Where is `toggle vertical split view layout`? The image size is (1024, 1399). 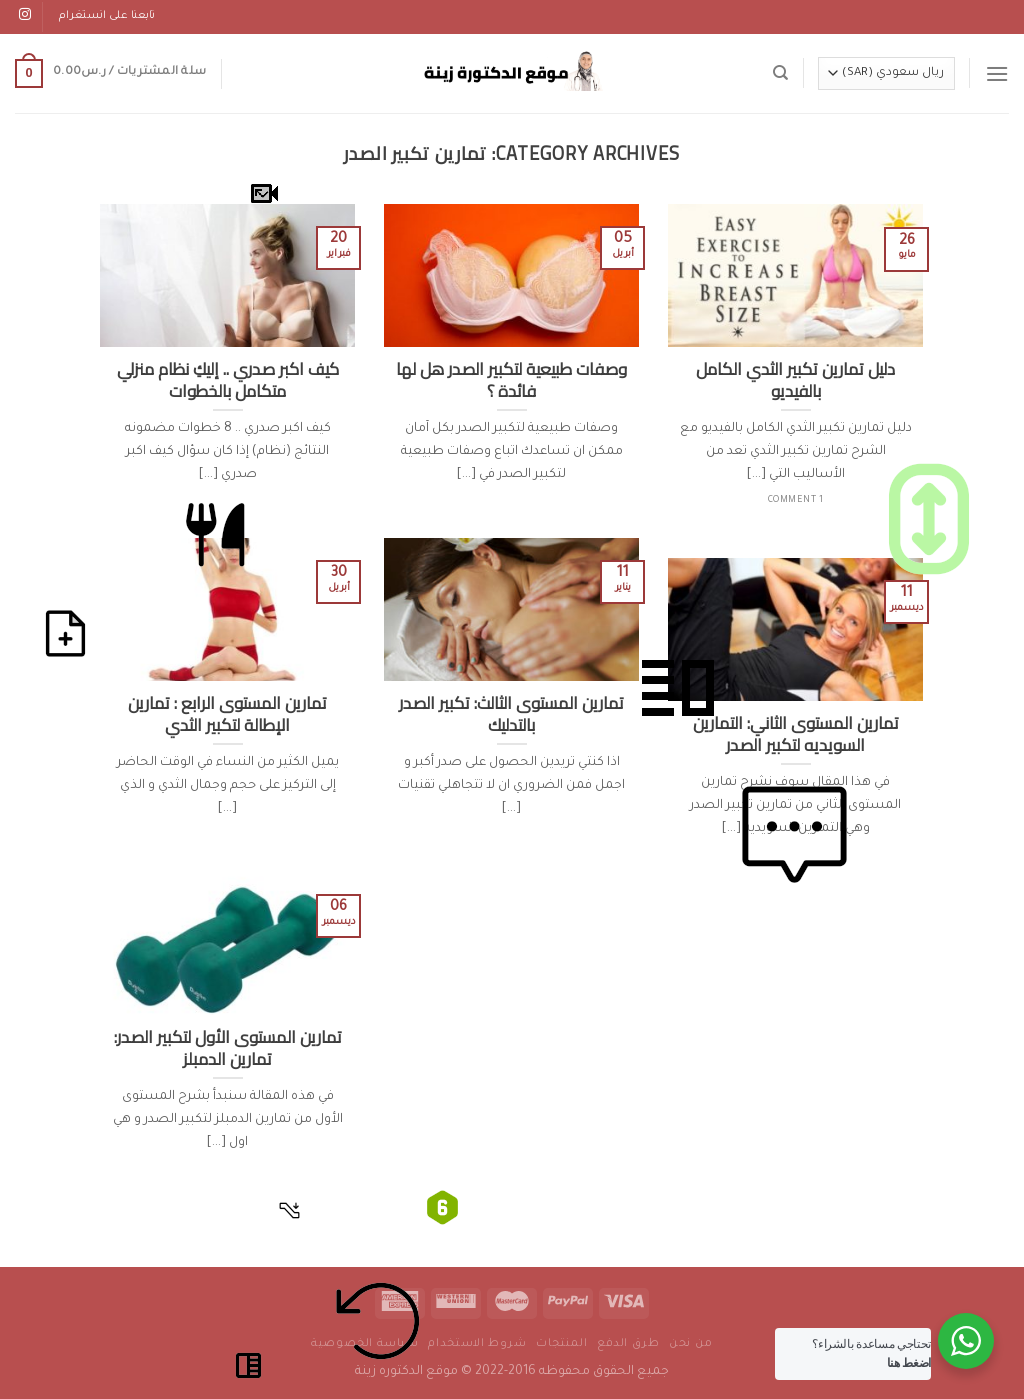 toggle vertical split view layout is located at coordinates (678, 688).